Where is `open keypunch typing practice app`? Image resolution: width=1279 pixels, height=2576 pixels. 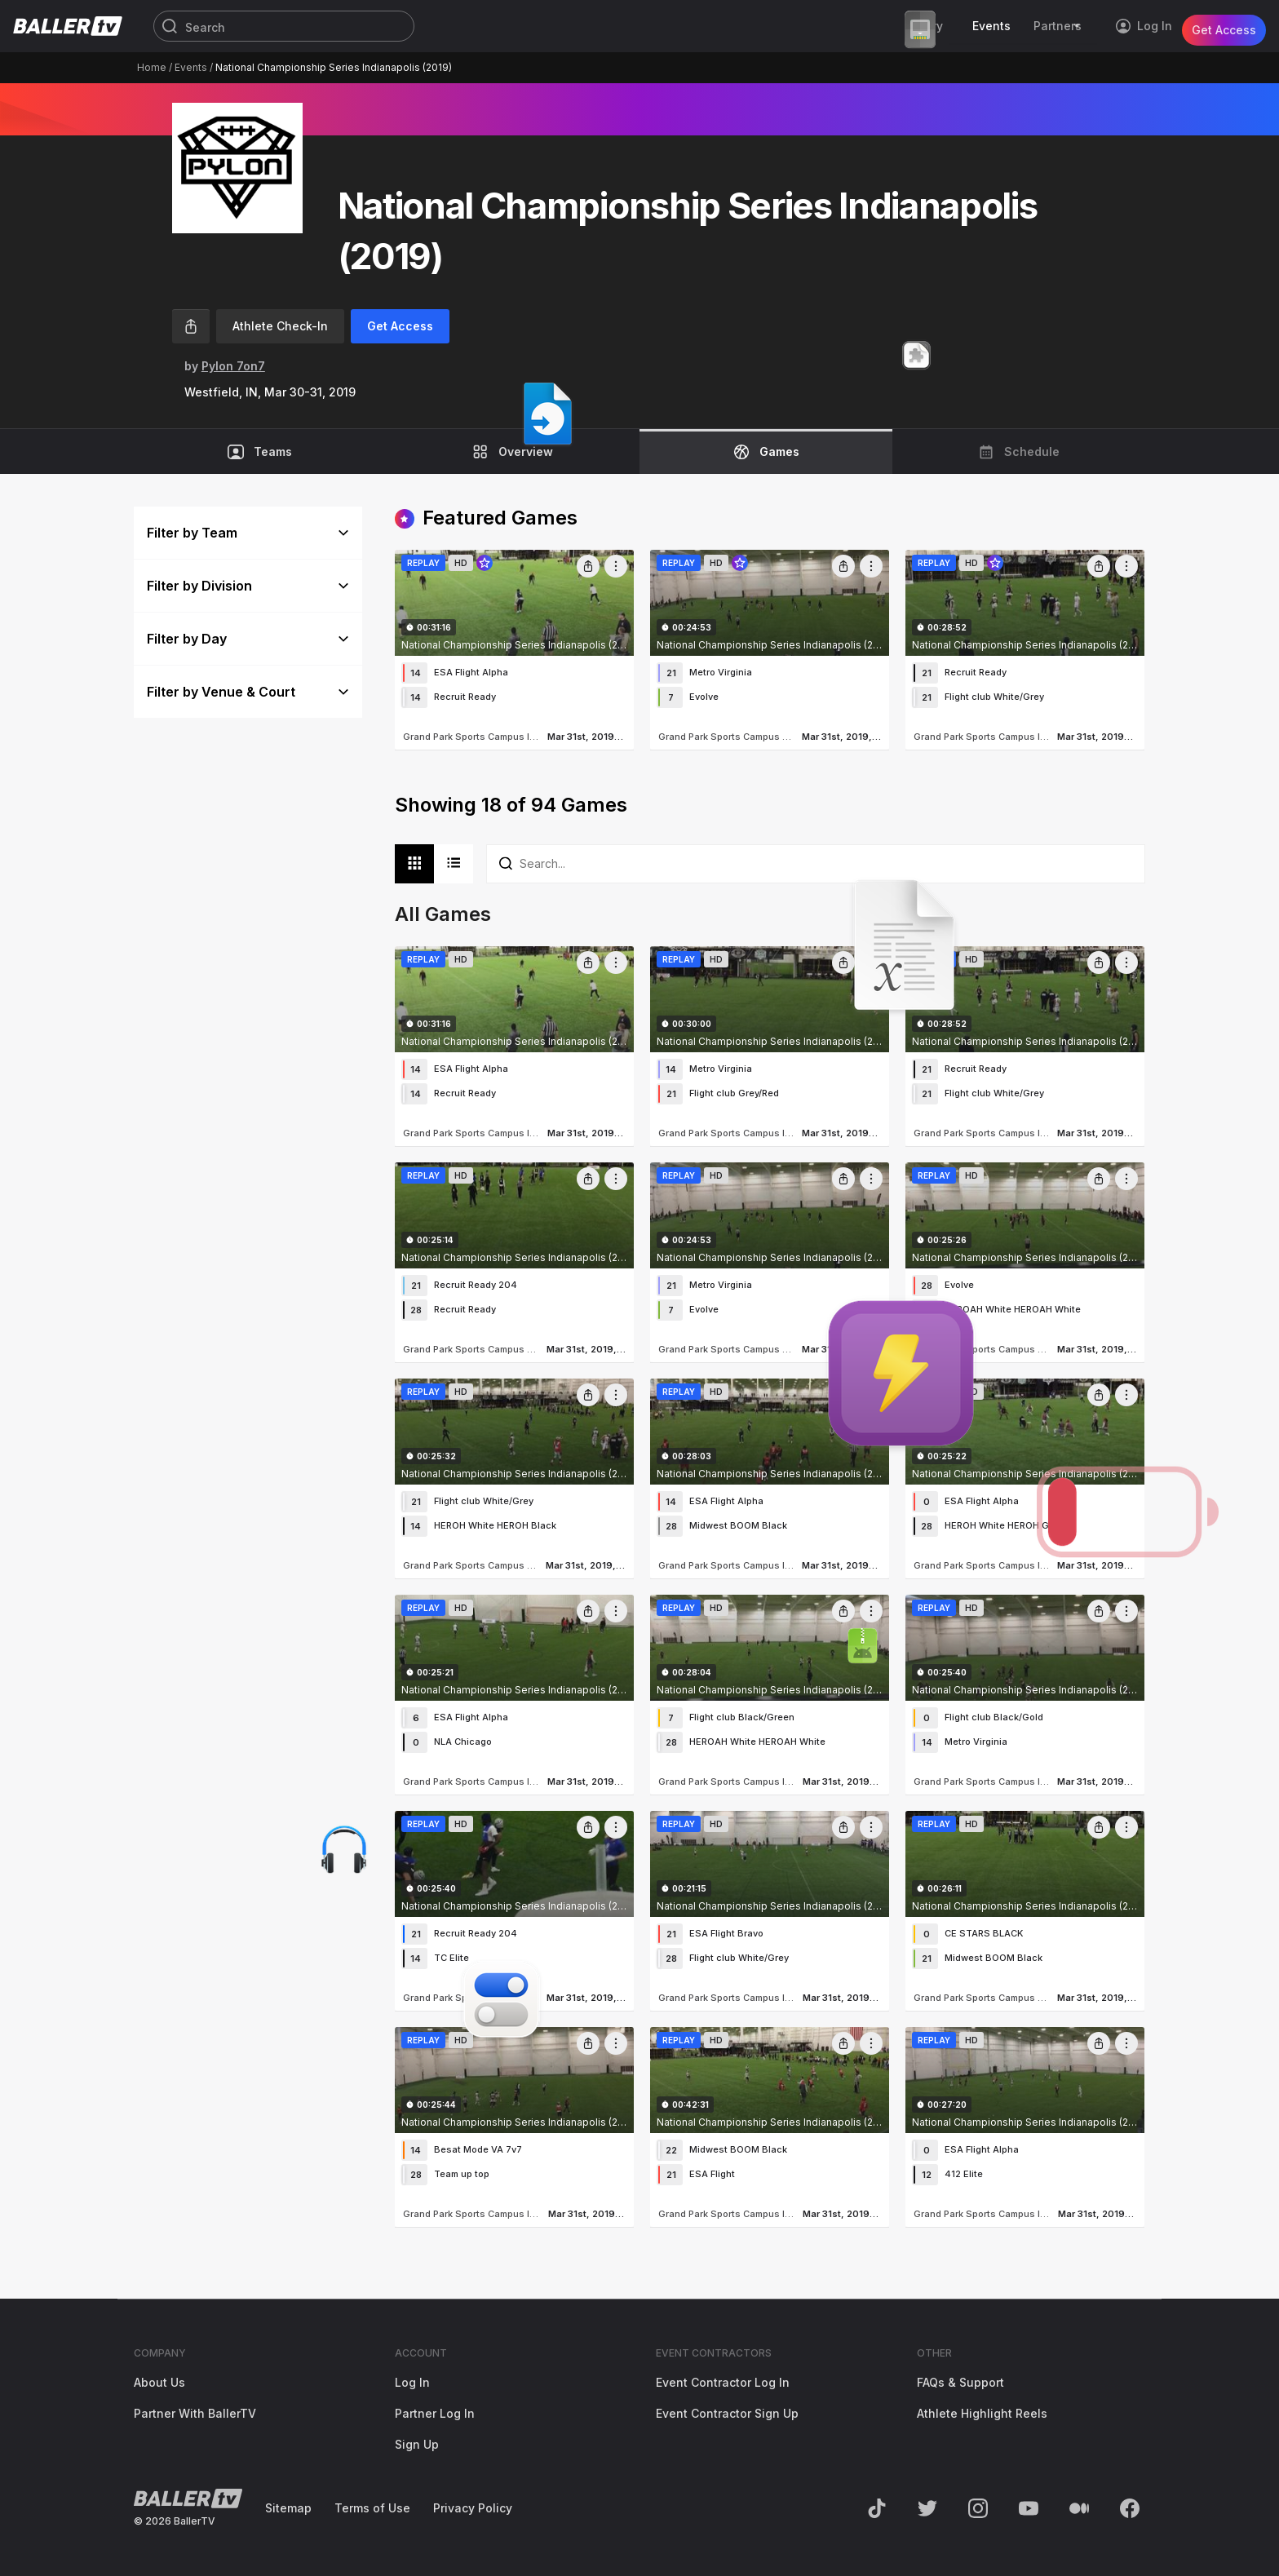
open keypunch typing practice app is located at coordinates (901, 1373).